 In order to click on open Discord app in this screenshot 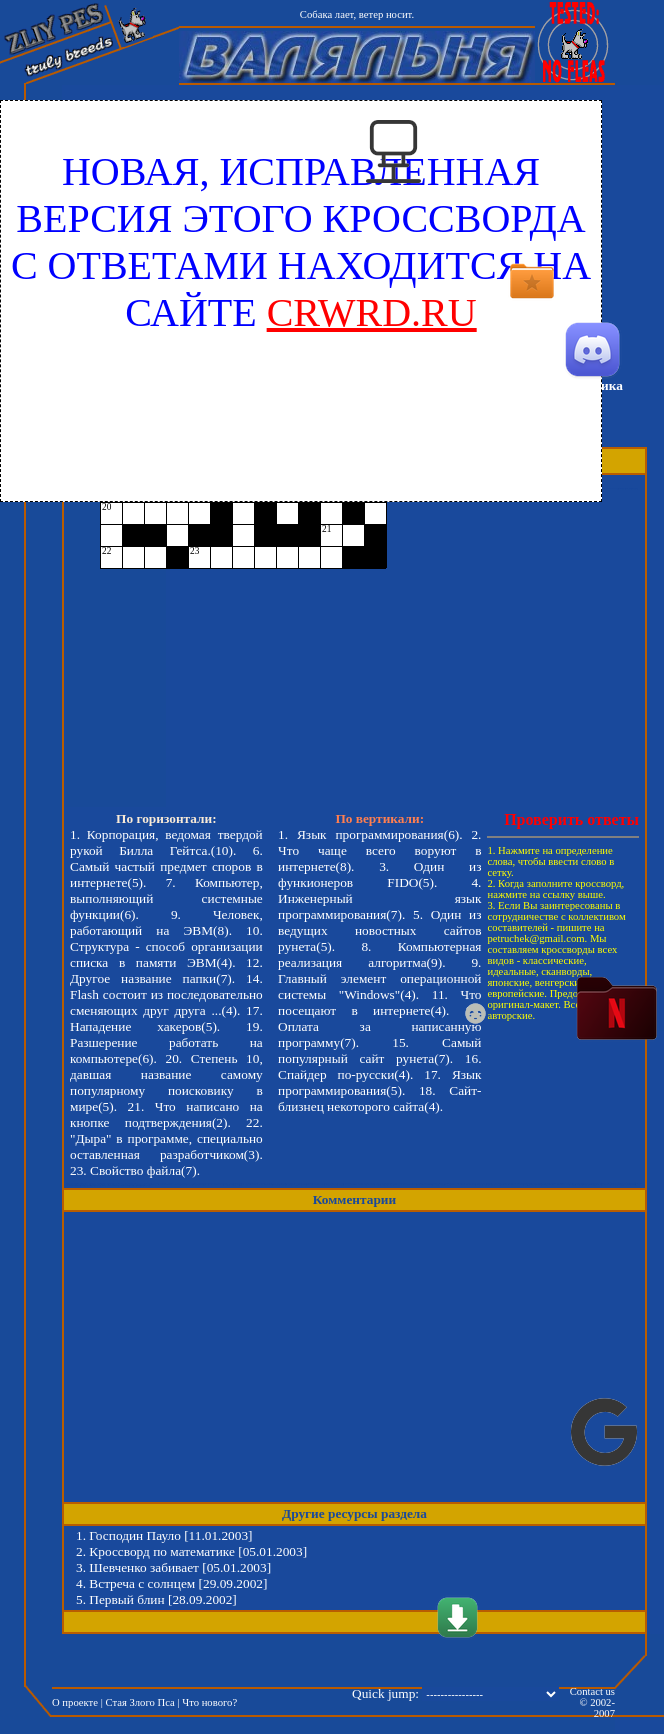, I will do `click(592, 349)`.